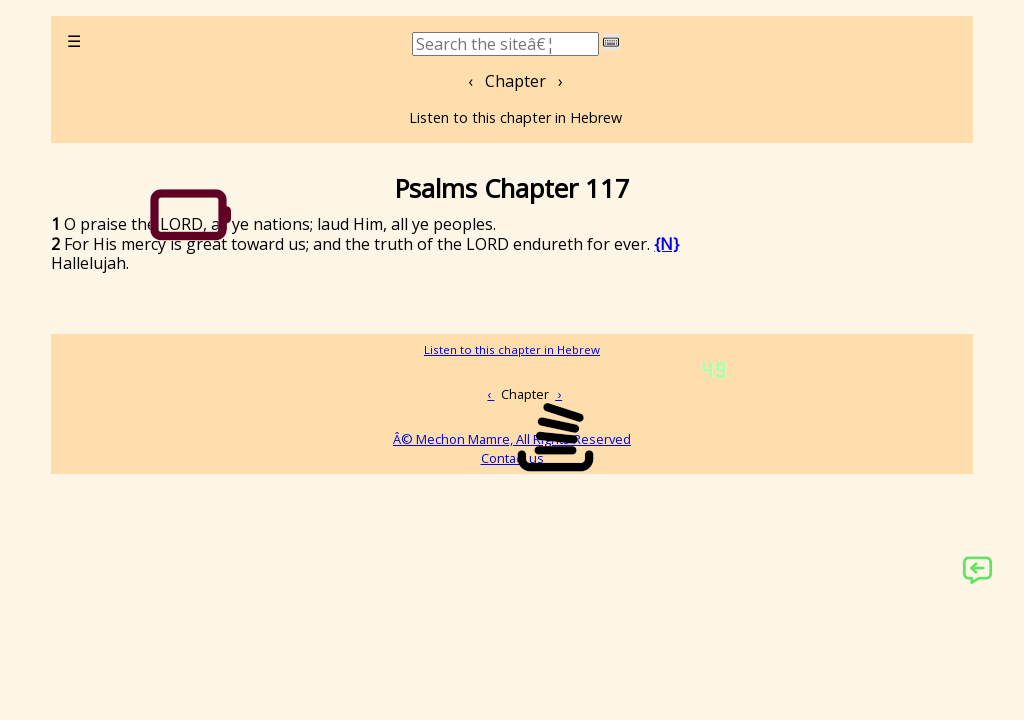  I want to click on indicates battery is empty or critically low, so click(188, 210).